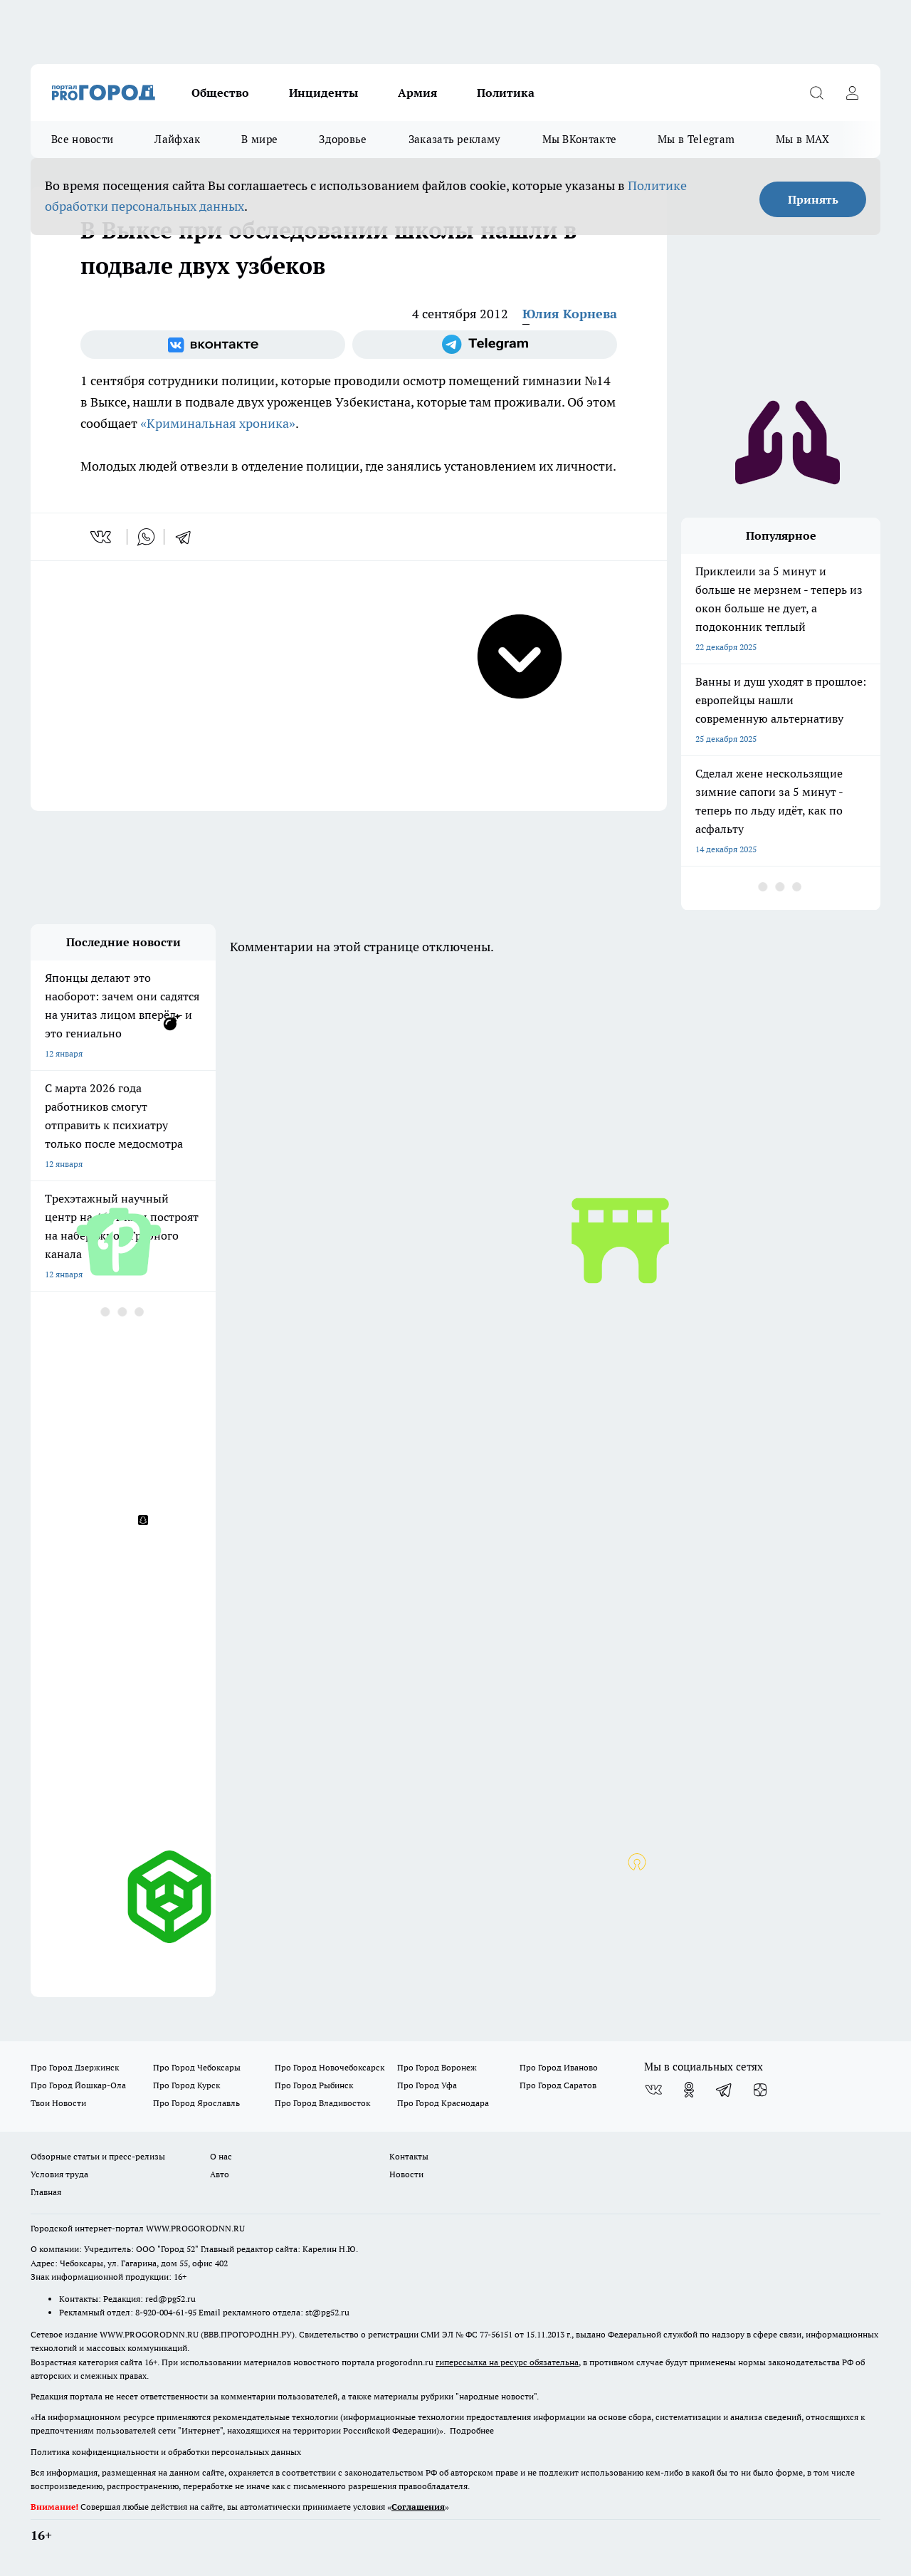  What do you see at coordinates (169, 1897) in the screenshot?
I see `view 3d model or object` at bounding box center [169, 1897].